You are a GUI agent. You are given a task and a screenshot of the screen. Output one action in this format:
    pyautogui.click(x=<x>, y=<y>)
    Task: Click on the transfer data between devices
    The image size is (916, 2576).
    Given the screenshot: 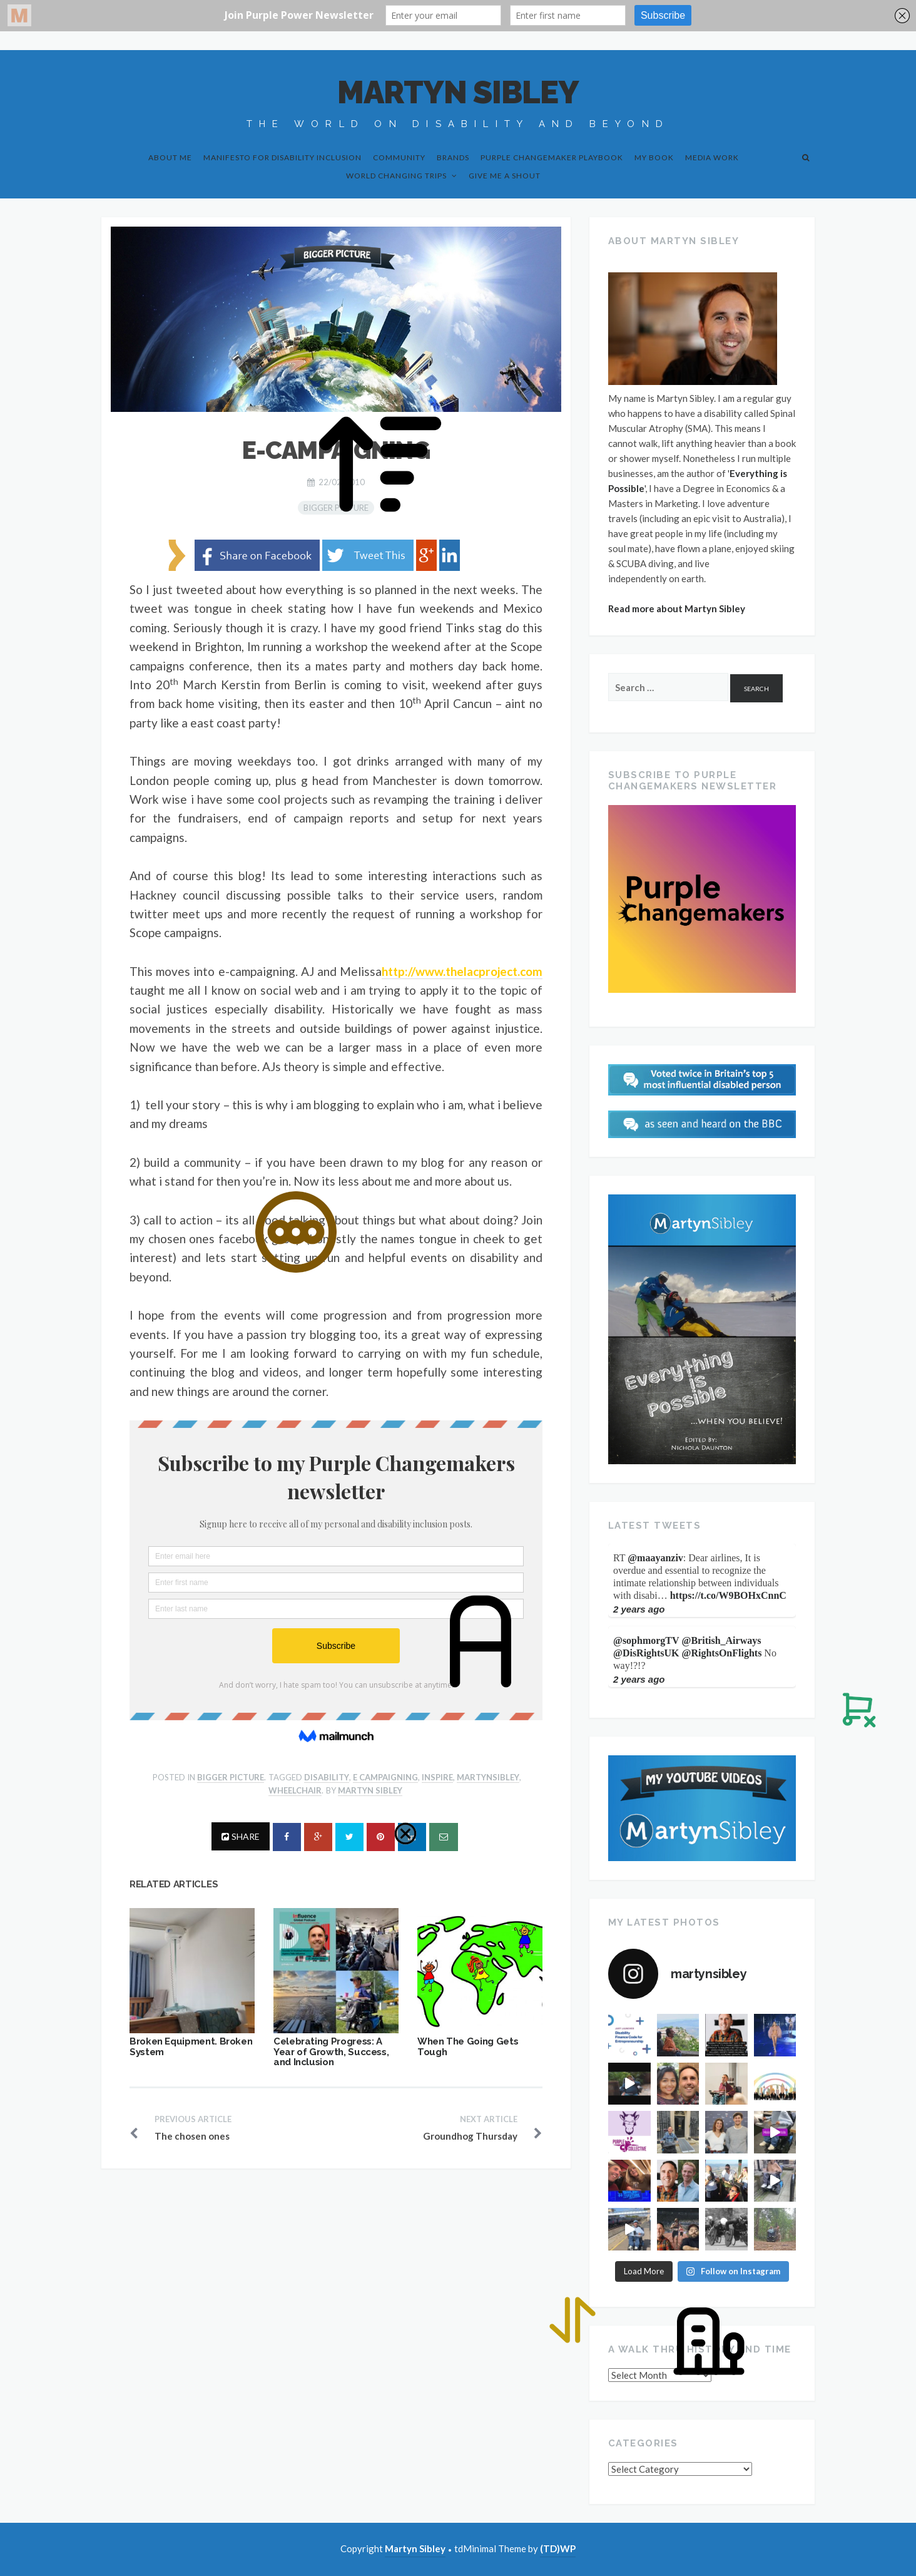 What is the action you would take?
    pyautogui.click(x=572, y=2320)
    